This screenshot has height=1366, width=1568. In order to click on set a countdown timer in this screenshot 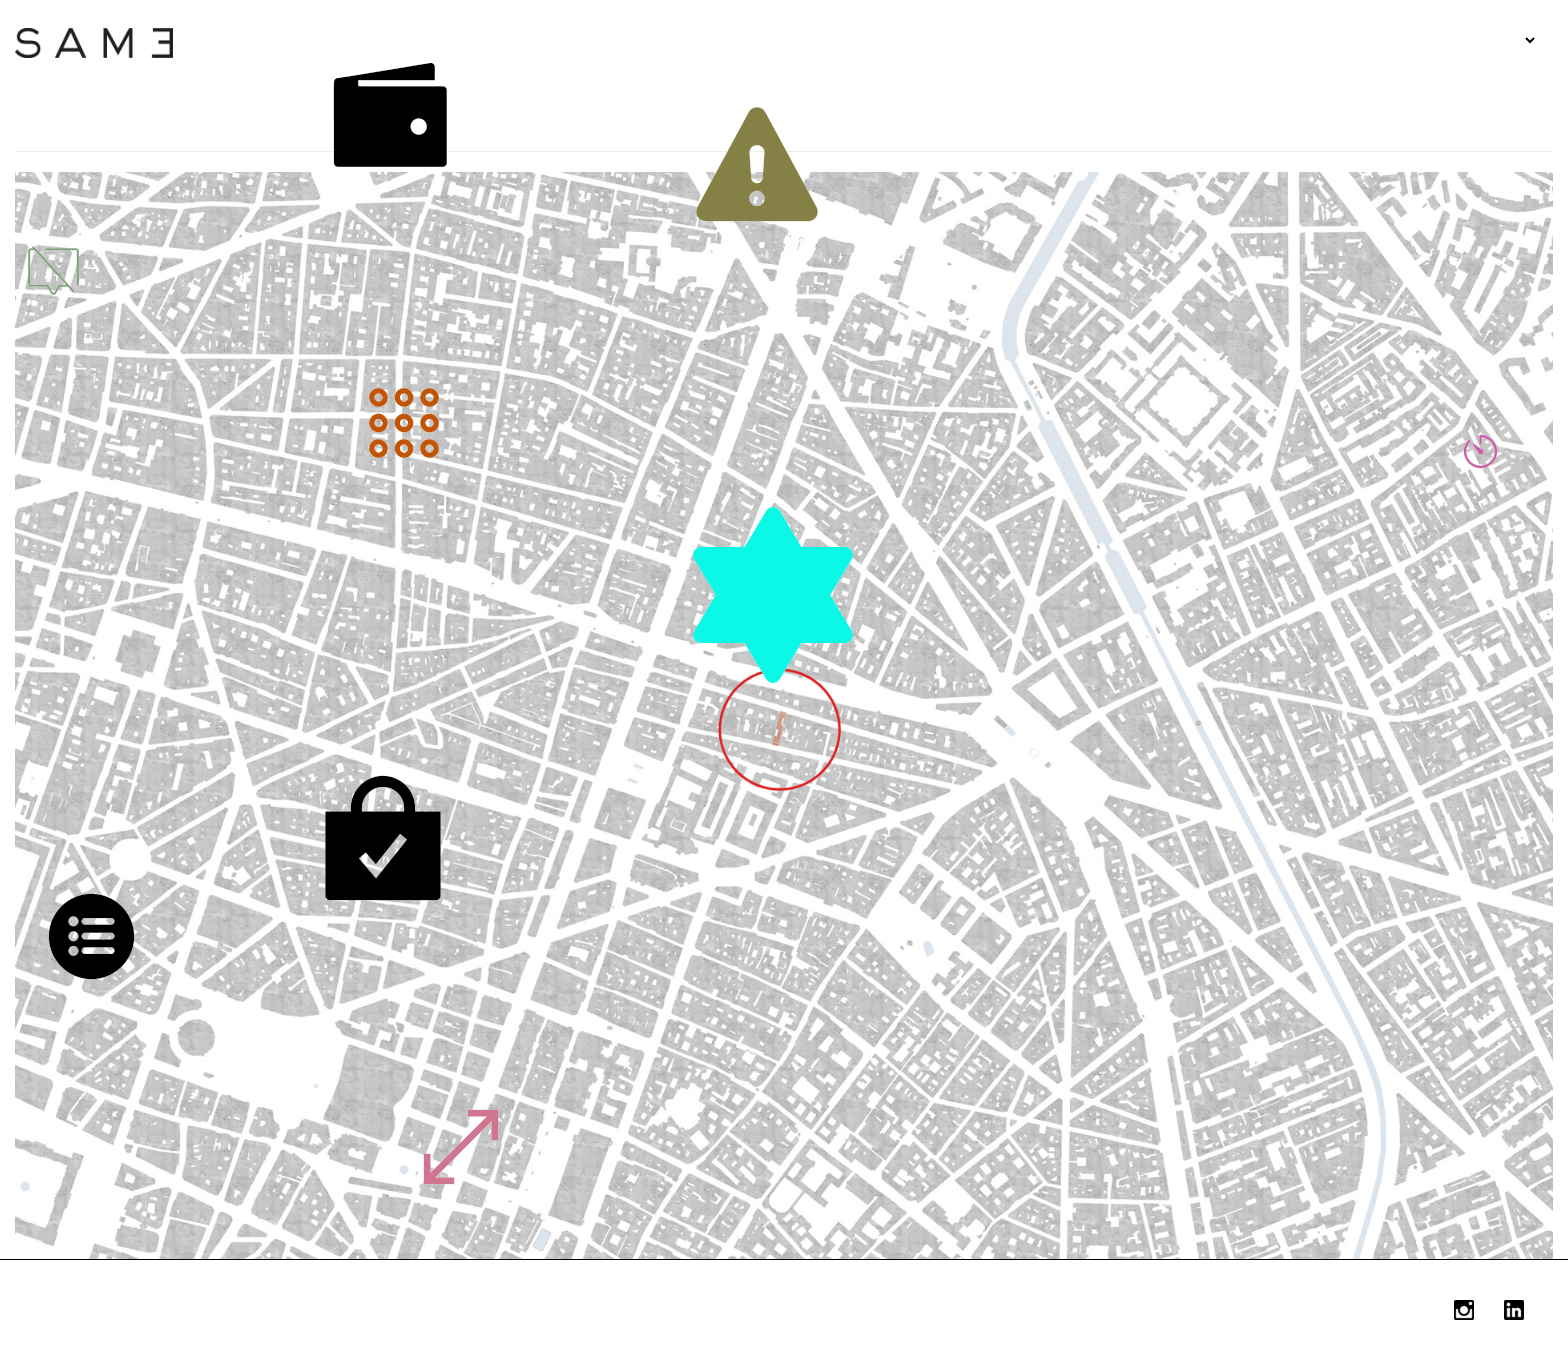, I will do `click(1480, 451)`.